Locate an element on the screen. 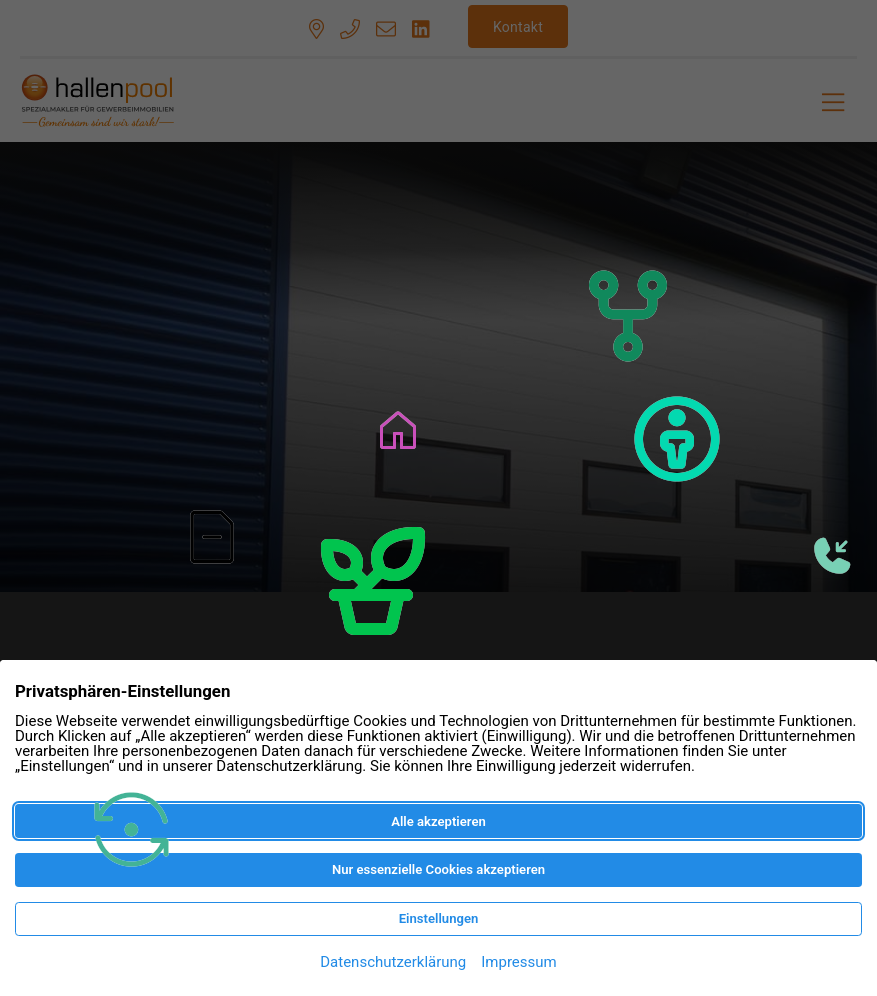 The image size is (877, 996). access plant care or gardening features is located at coordinates (371, 581).